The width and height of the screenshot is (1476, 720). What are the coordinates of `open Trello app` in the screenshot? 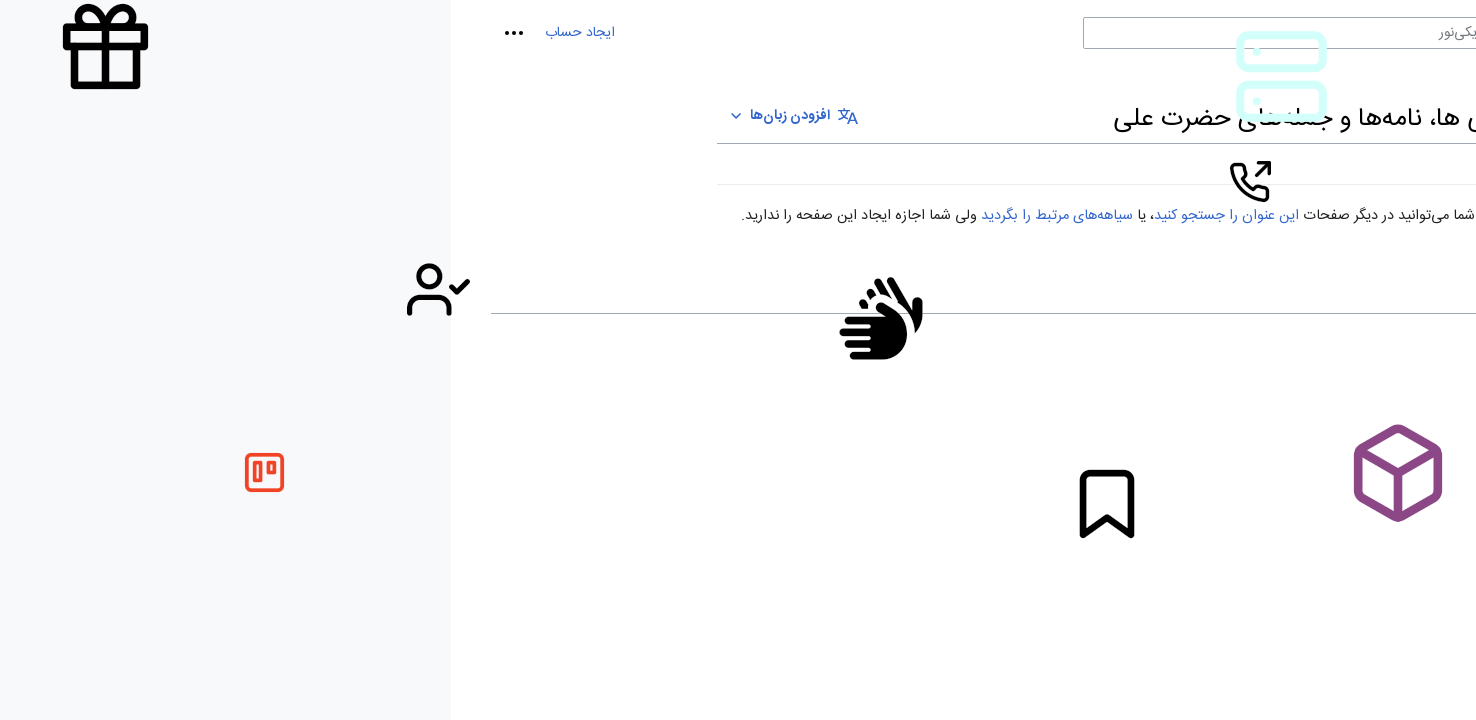 It's located at (264, 472).